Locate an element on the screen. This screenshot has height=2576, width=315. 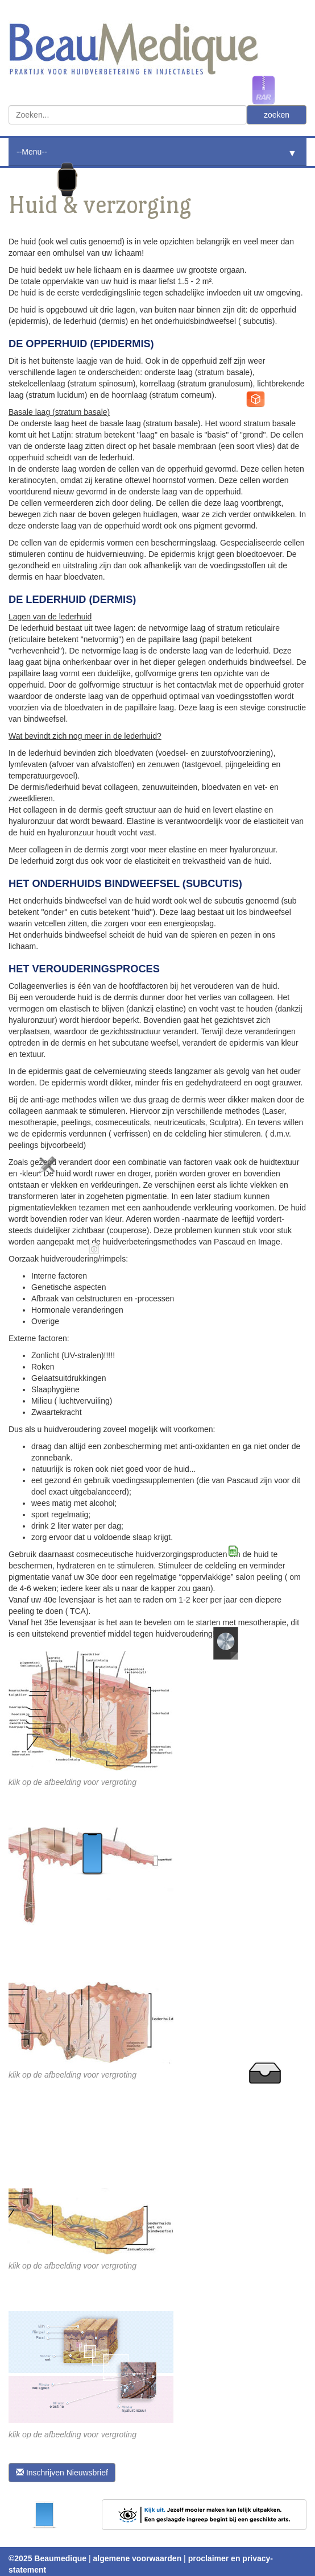
3D model file in STL binary format is located at coordinates (255, 398).